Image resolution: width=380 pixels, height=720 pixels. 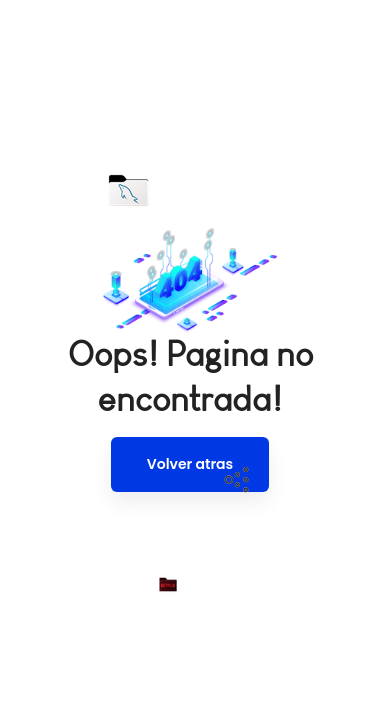 What do you see at coordinates (128, 191) in the screenshot?
I see `open mysql database files folder` at bounding box center [128, 191].